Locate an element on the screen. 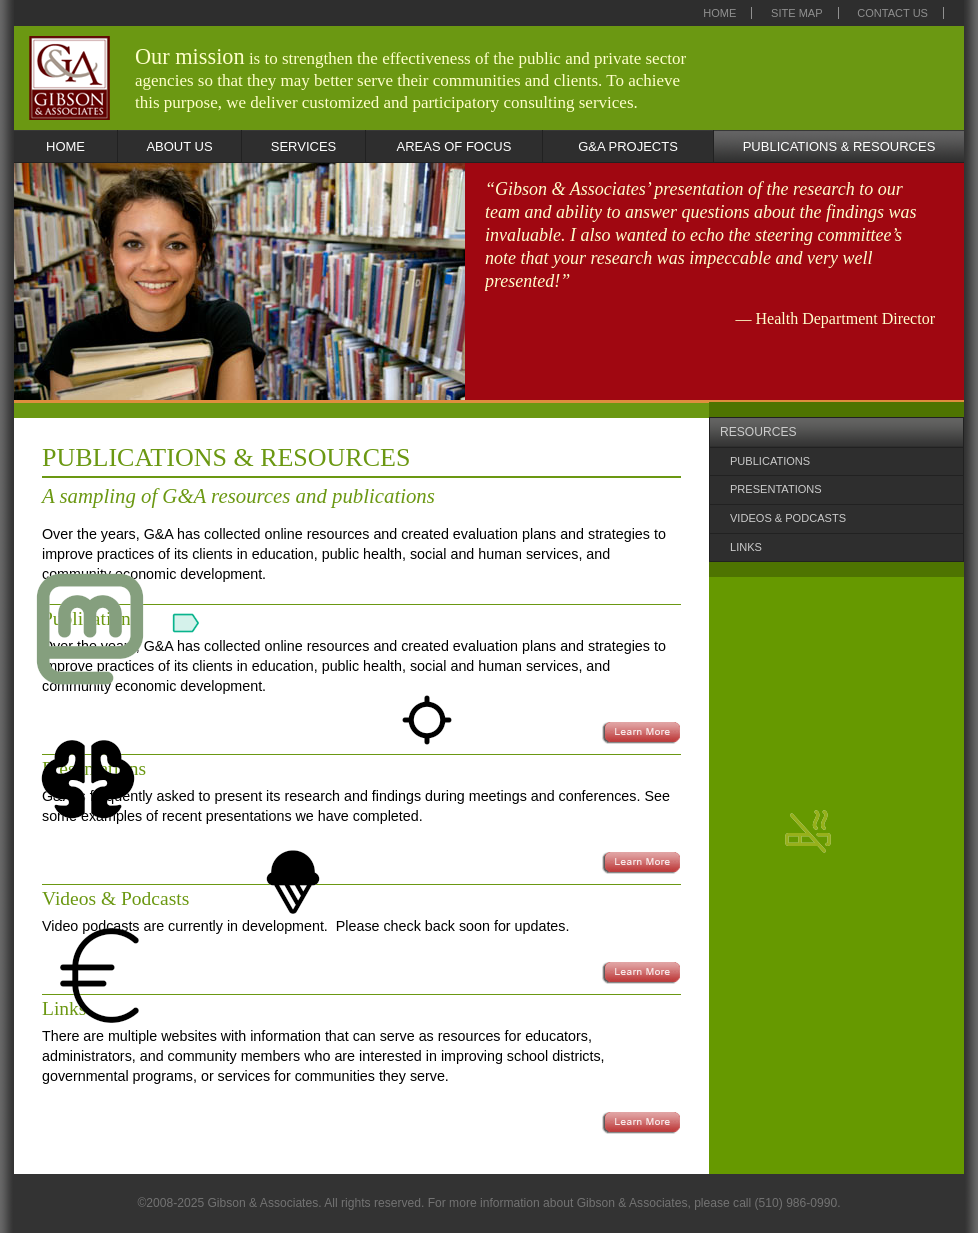 Image resolution: width=978 pixels, height=1233 pixels. browse dessert or ice cream options is located at coordinates (293, 881).